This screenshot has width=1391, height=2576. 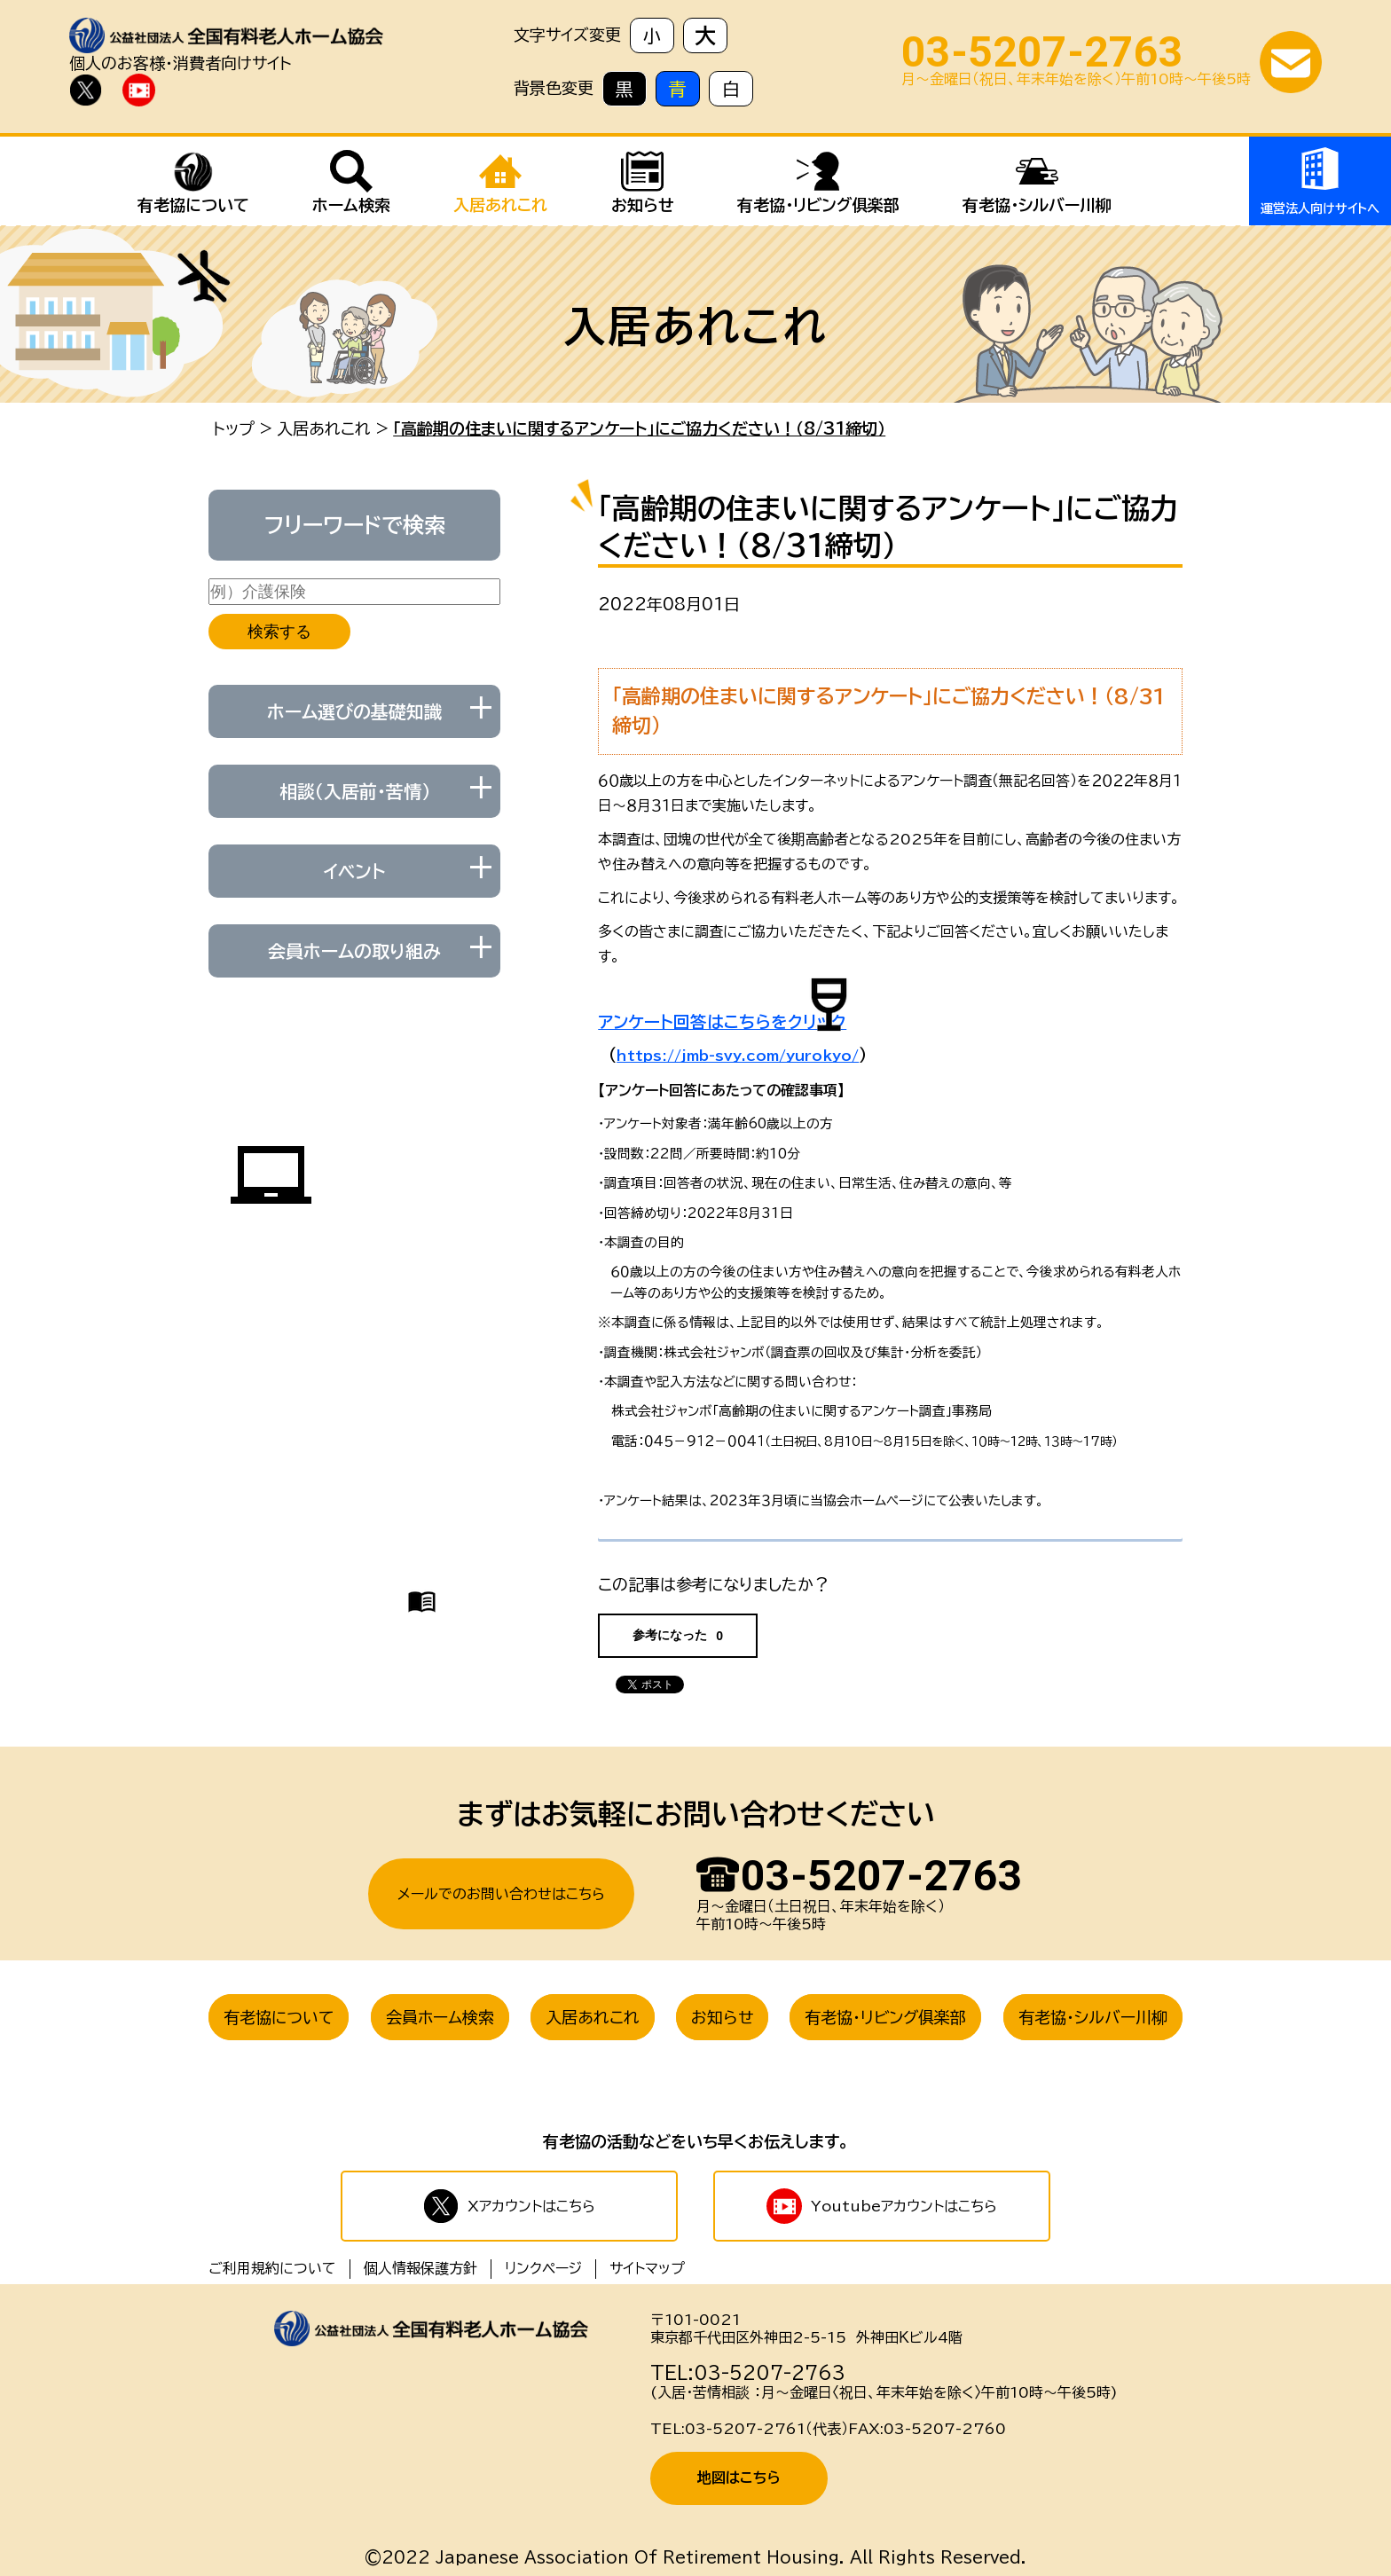 What do you see at coordinates (421, 1600) in the screenshot?
I see `open menu or navigation guide` at bounding box center [421, 1600].